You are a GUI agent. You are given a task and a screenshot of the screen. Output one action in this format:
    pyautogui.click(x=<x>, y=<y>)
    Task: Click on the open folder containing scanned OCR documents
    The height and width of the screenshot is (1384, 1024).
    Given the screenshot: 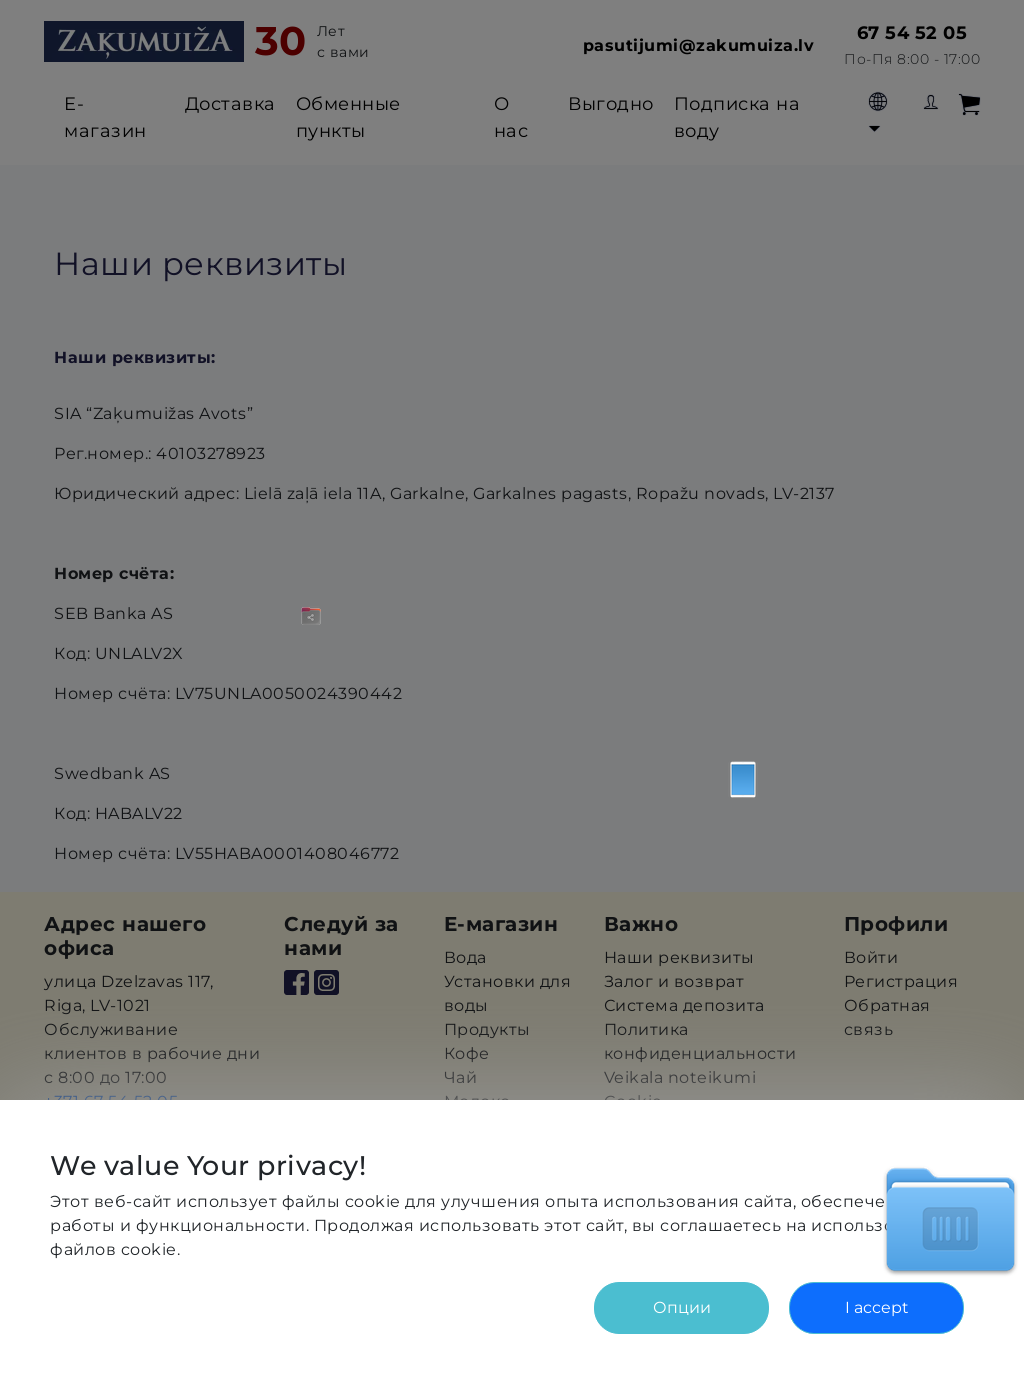 What is the action you would take?
    pyautogui.click(x=950, y=1219)
    